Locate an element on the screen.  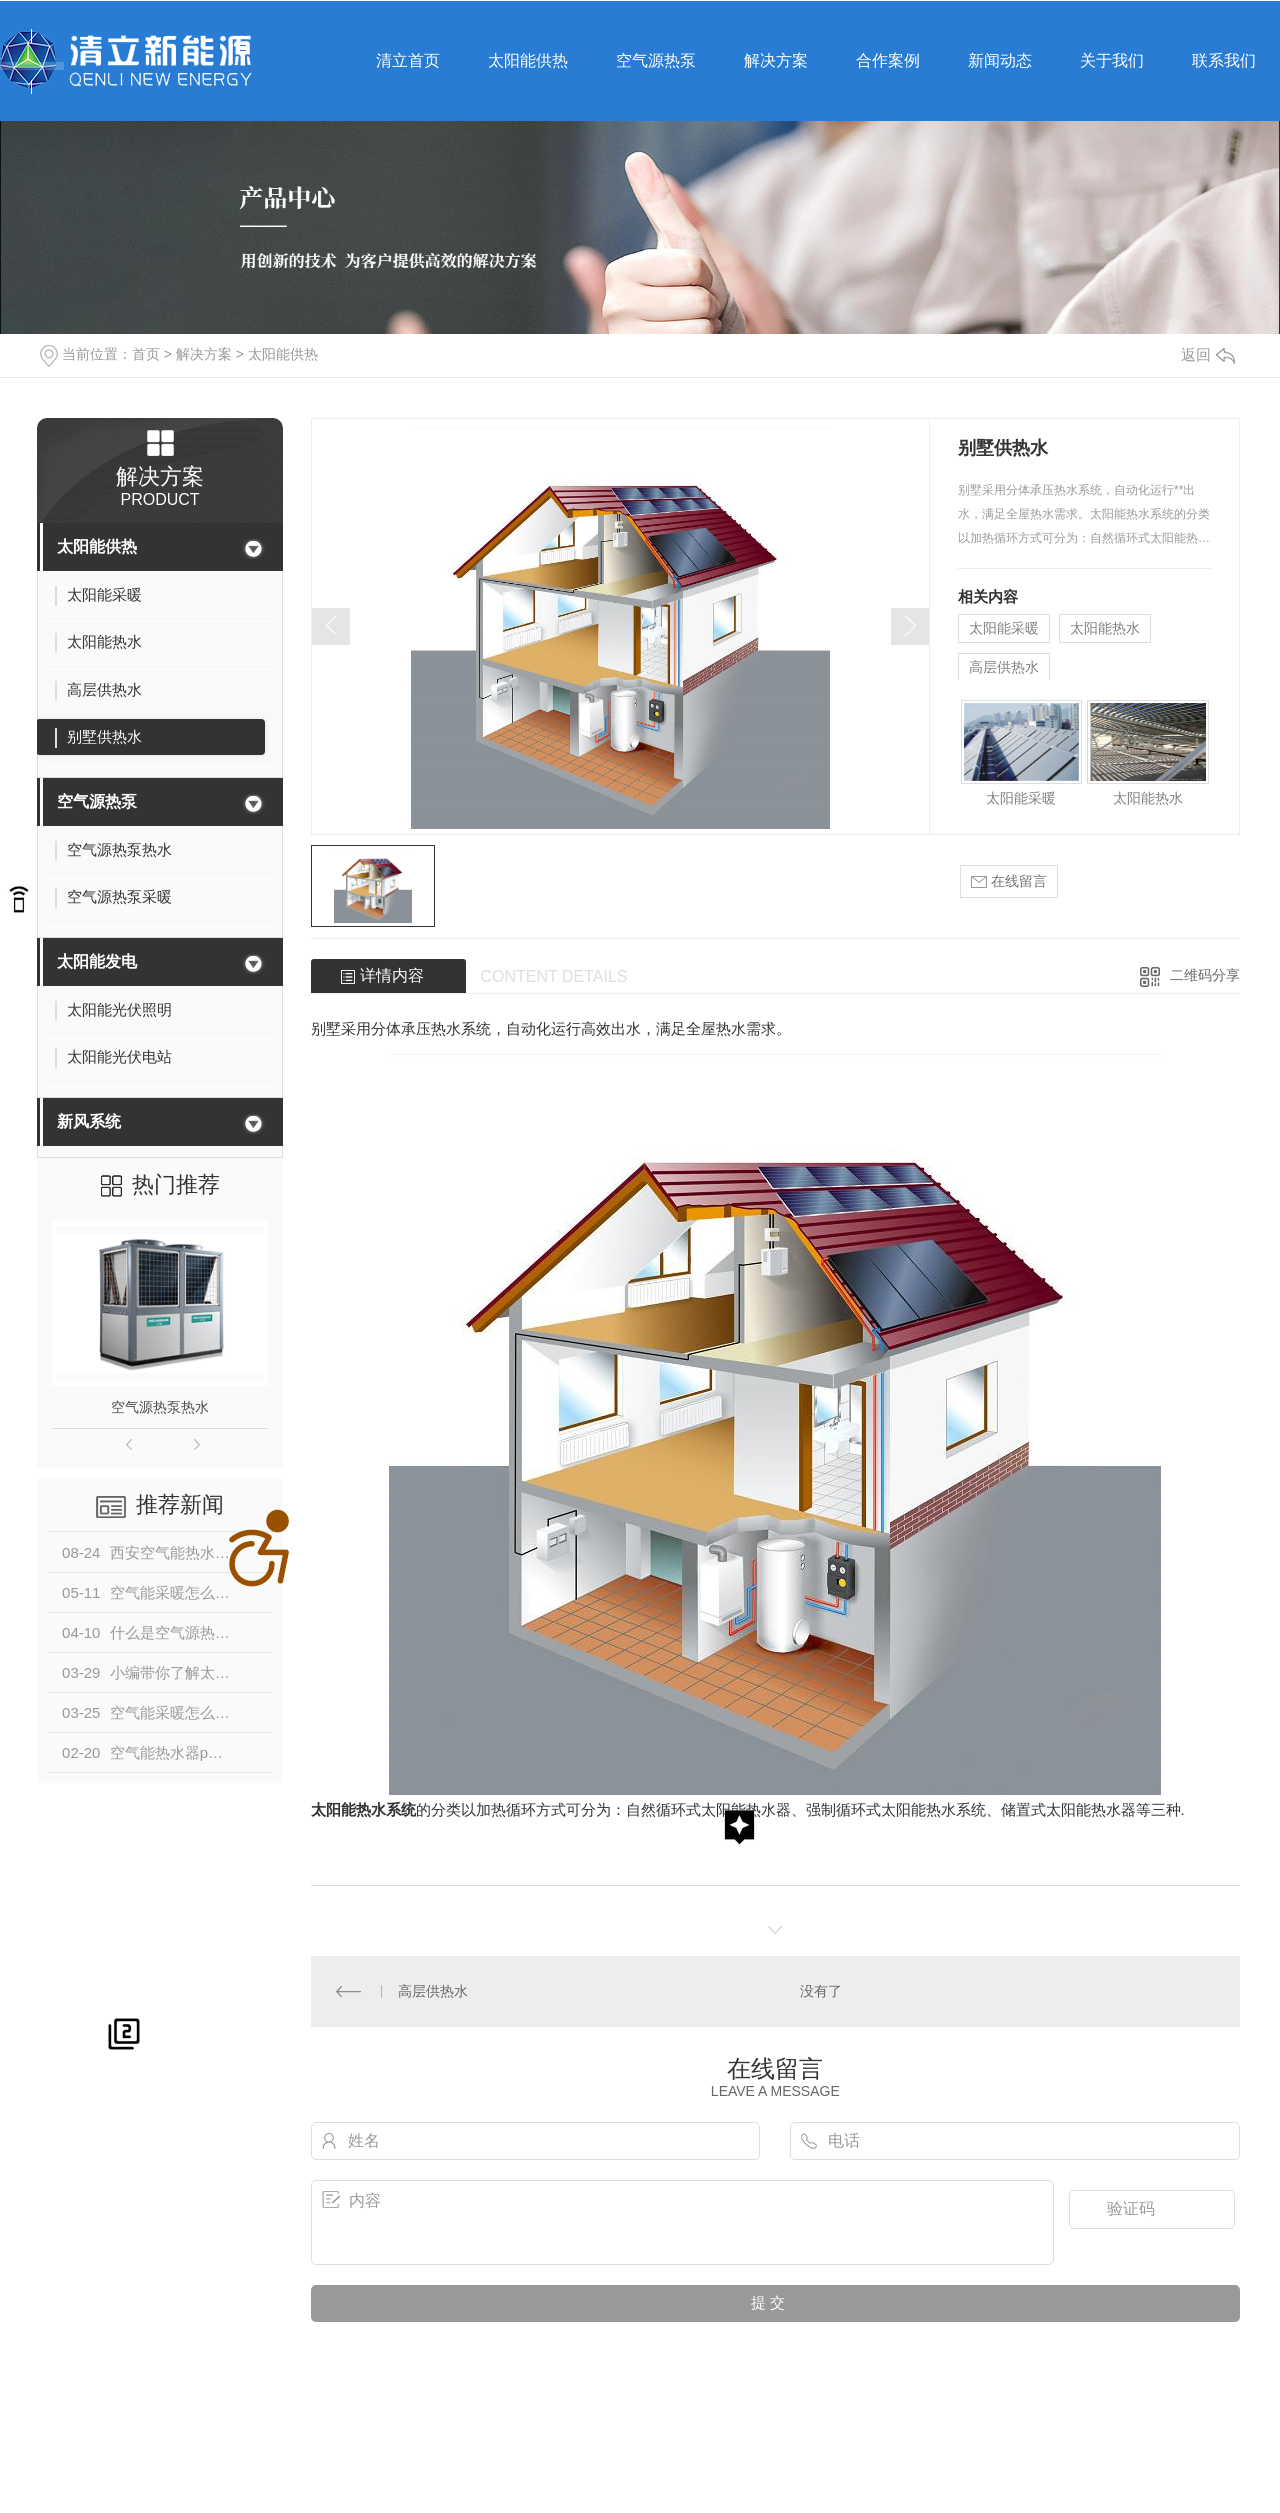
access AI assistant or smart help features is located at coordinates (739, 1826).